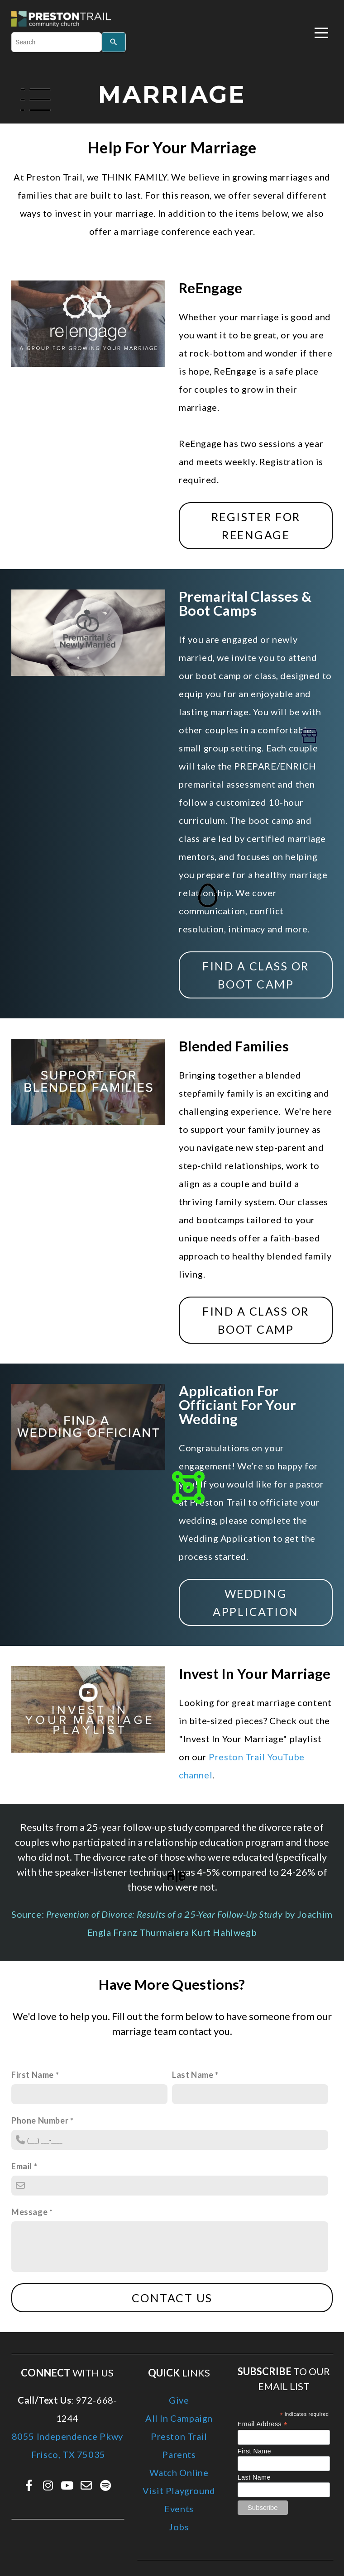 The height and width of the screenshot is (2576, 344). Describe the element at coordinates (208, 895) in the screenshot. I see `indicates an egg or egg-related item` at that location.